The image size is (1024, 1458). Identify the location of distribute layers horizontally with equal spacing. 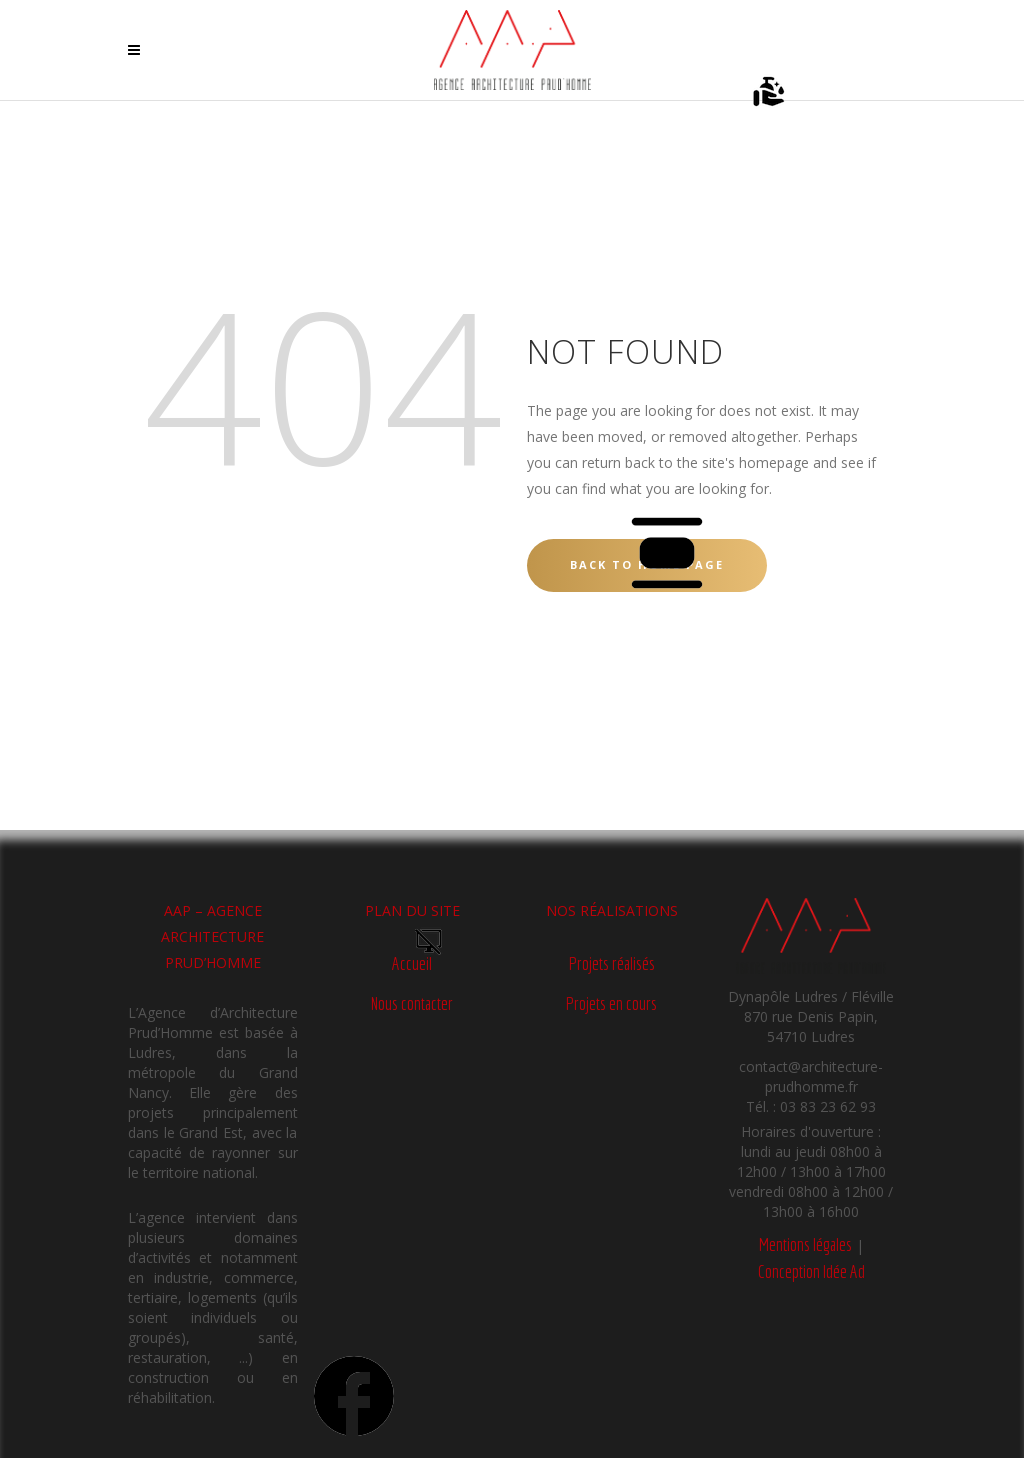
(667, 553).